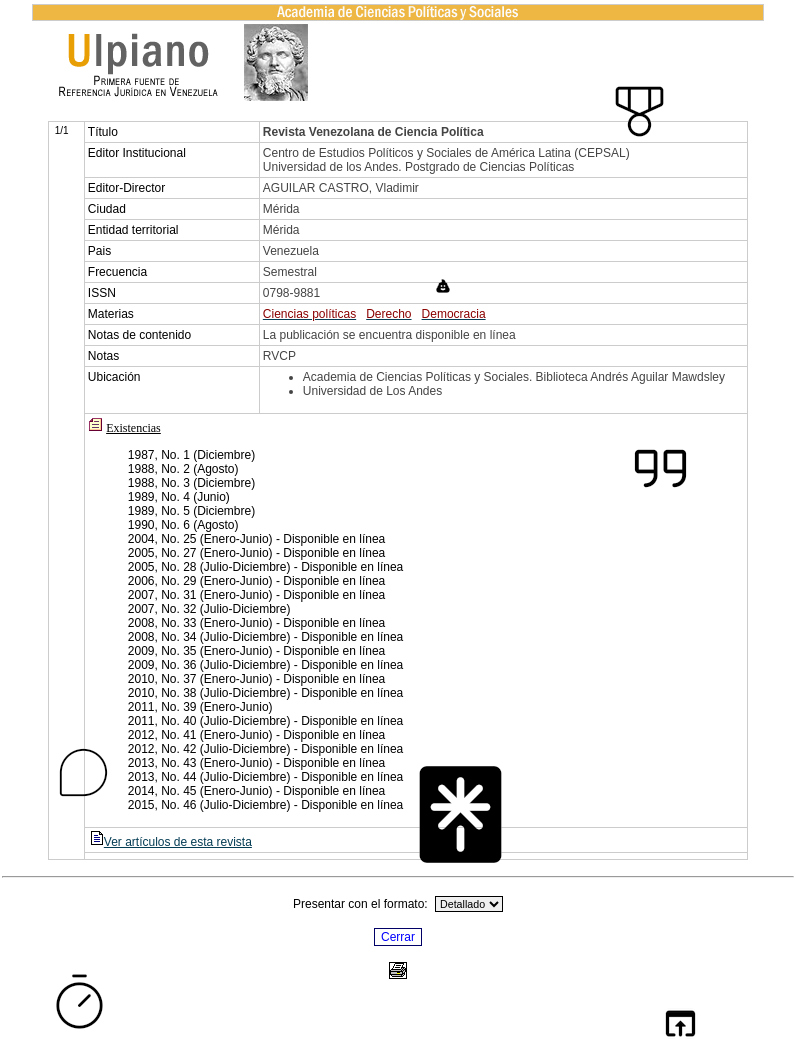 Image resolution: width=796 pixels, height=1047 pixels. I want to click on add a poop emoji reaction, so click(443, 286).